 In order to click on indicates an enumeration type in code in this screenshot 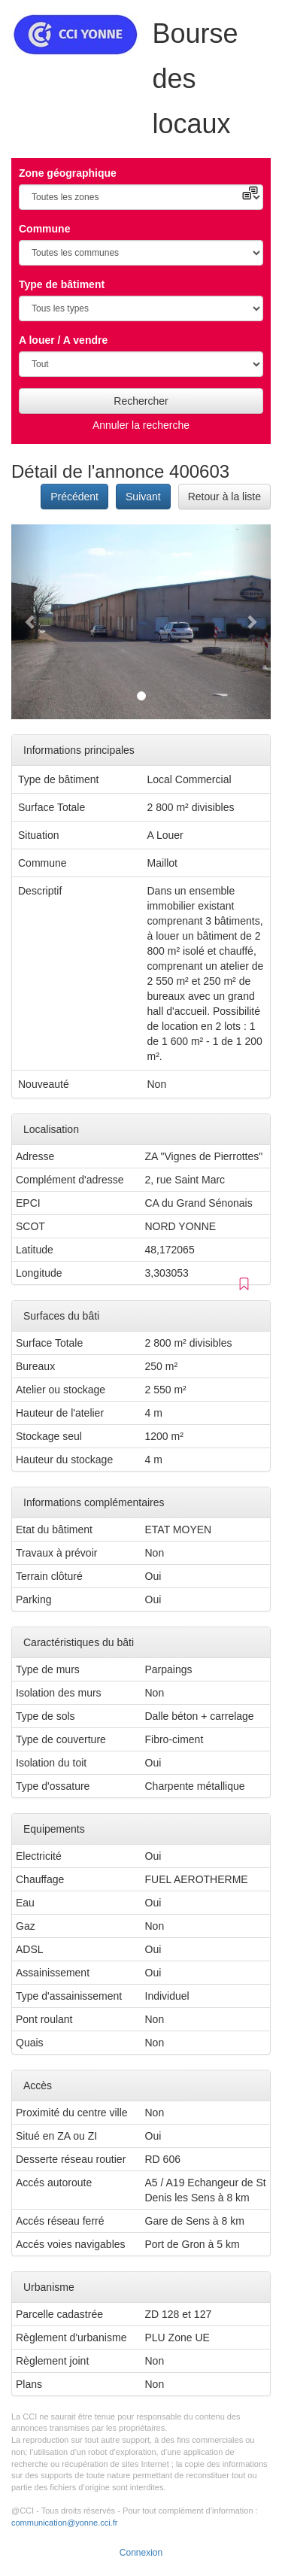, I will do `click(250, 193)`.